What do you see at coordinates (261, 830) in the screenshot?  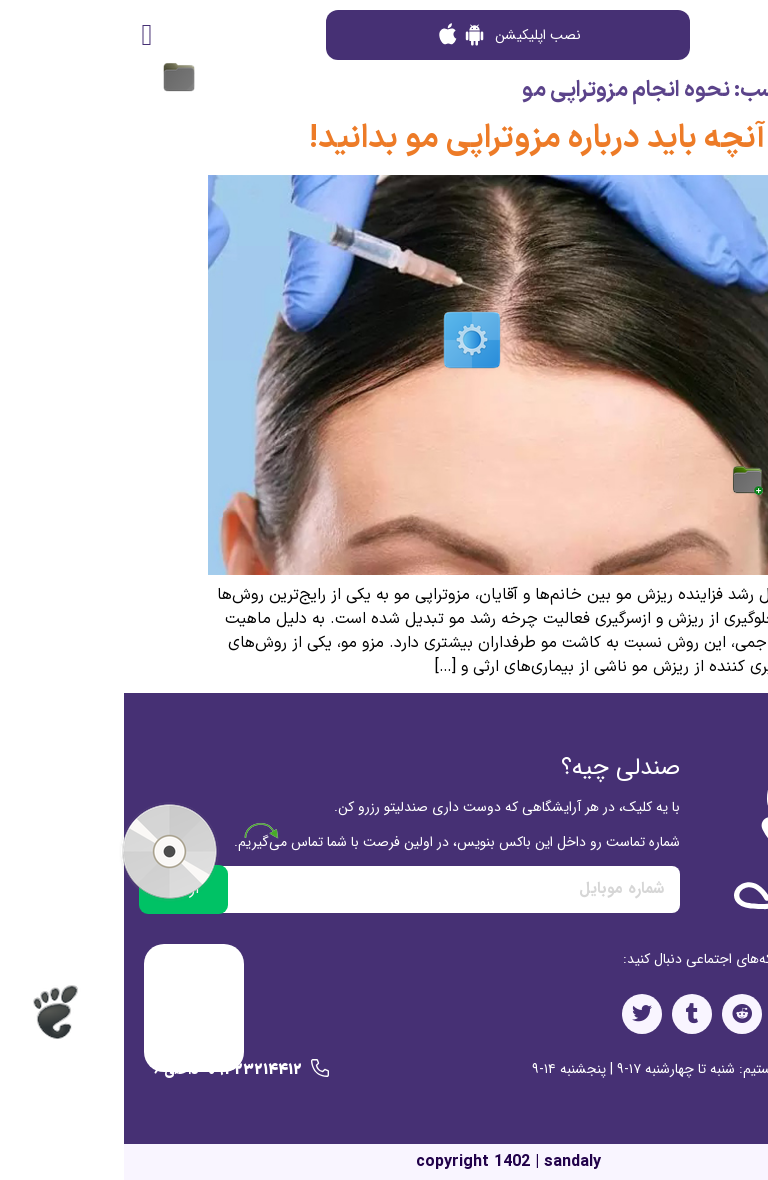 I see `redo the last undone action` at bounding box center [261, 830].